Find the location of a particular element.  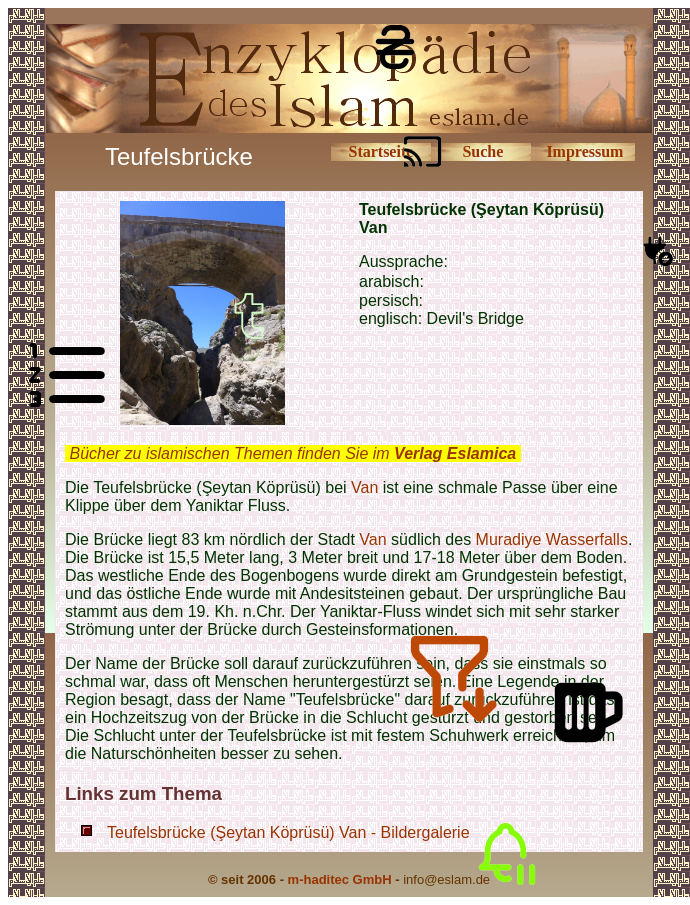

sort filtered results in descending order is located at coordinates (449, 674).